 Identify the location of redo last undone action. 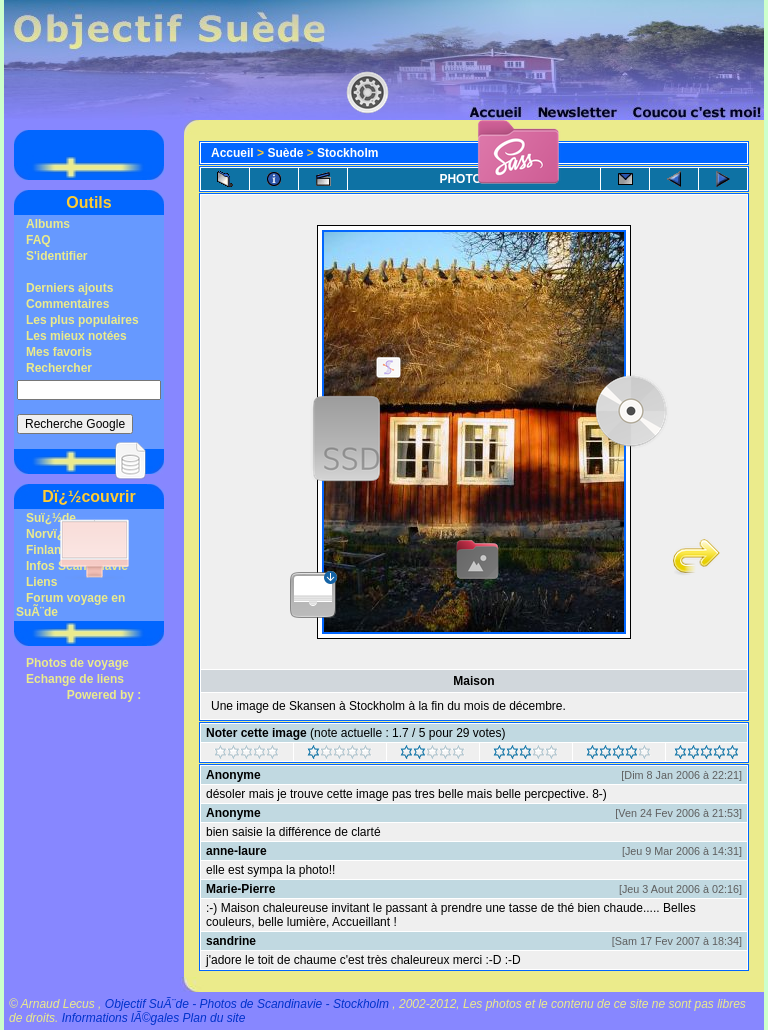
(696, 554).